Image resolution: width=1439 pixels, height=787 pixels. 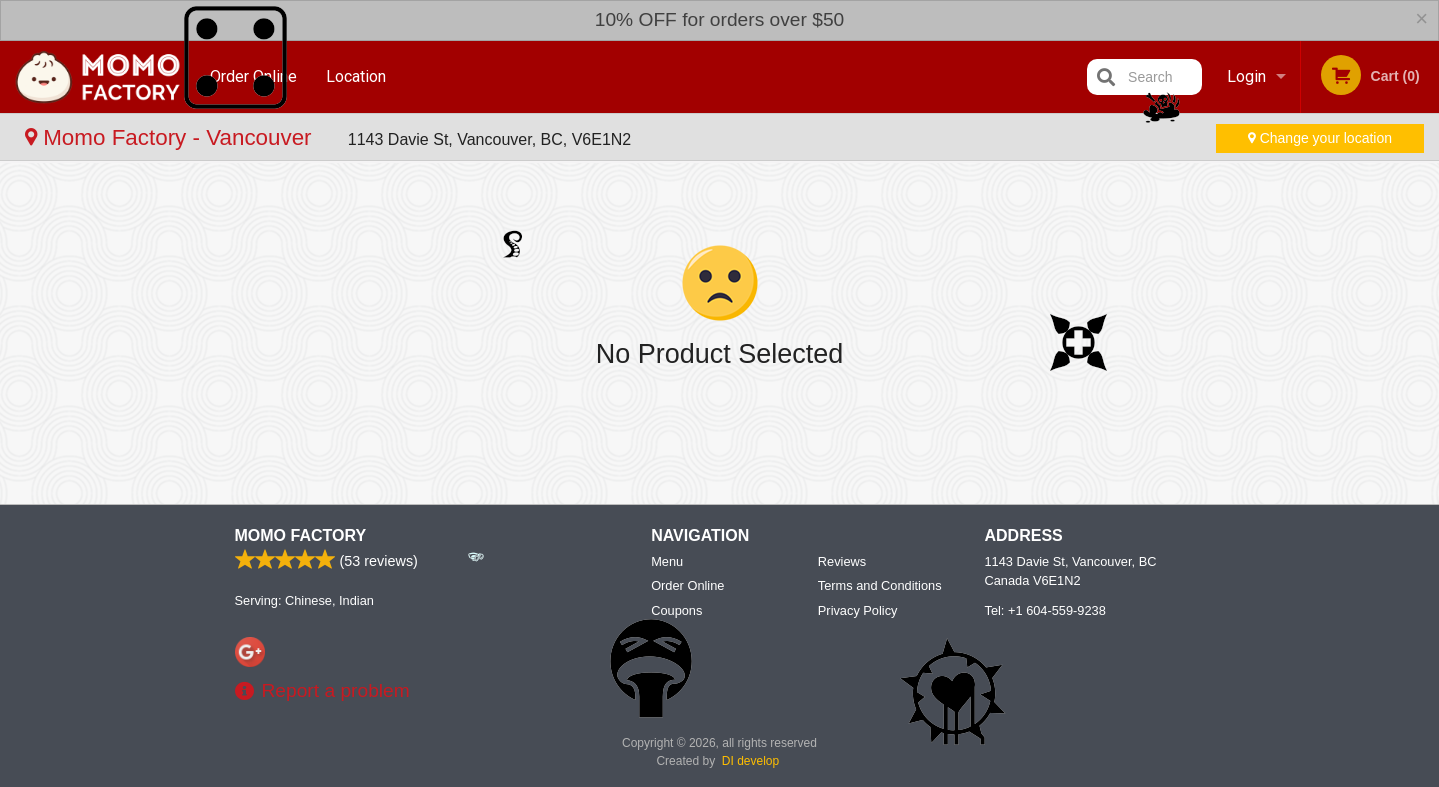 What do you see at coordinates (476, 557) in the screenshot?
I see `select steampunk goggles accessory for your avatar` at bounding box center [476, 557].